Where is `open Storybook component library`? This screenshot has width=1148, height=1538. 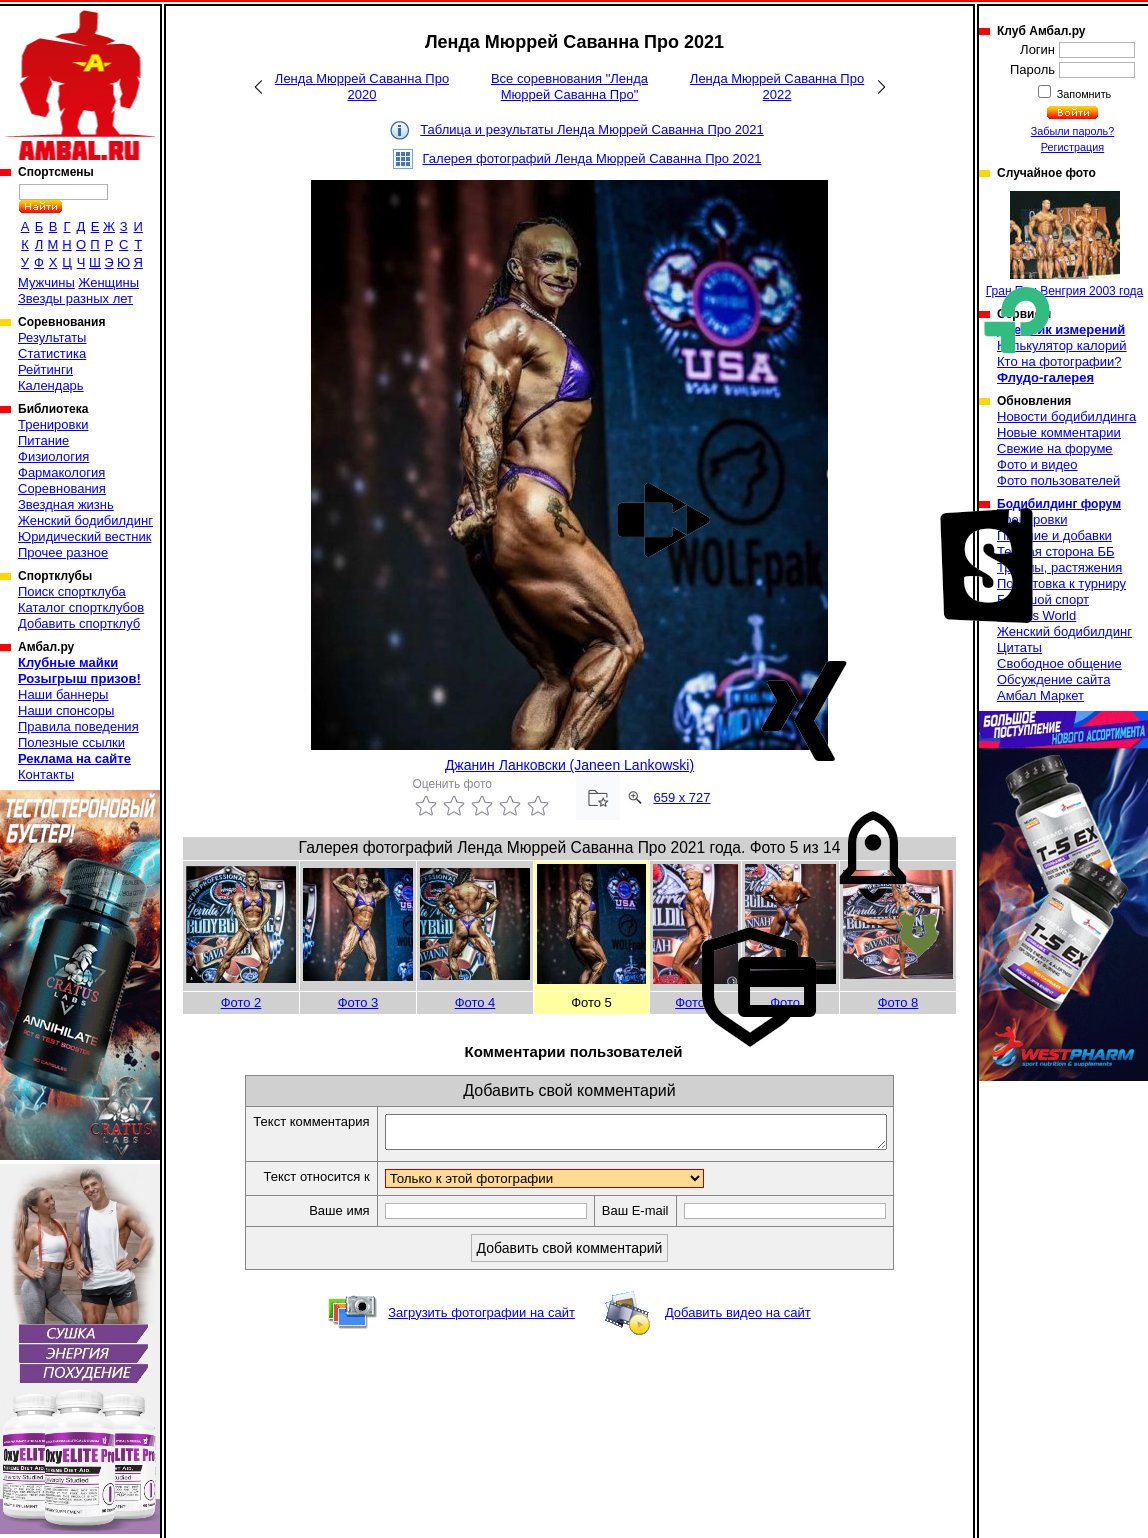
open Storybook component library is located at coordinates (986, 565).